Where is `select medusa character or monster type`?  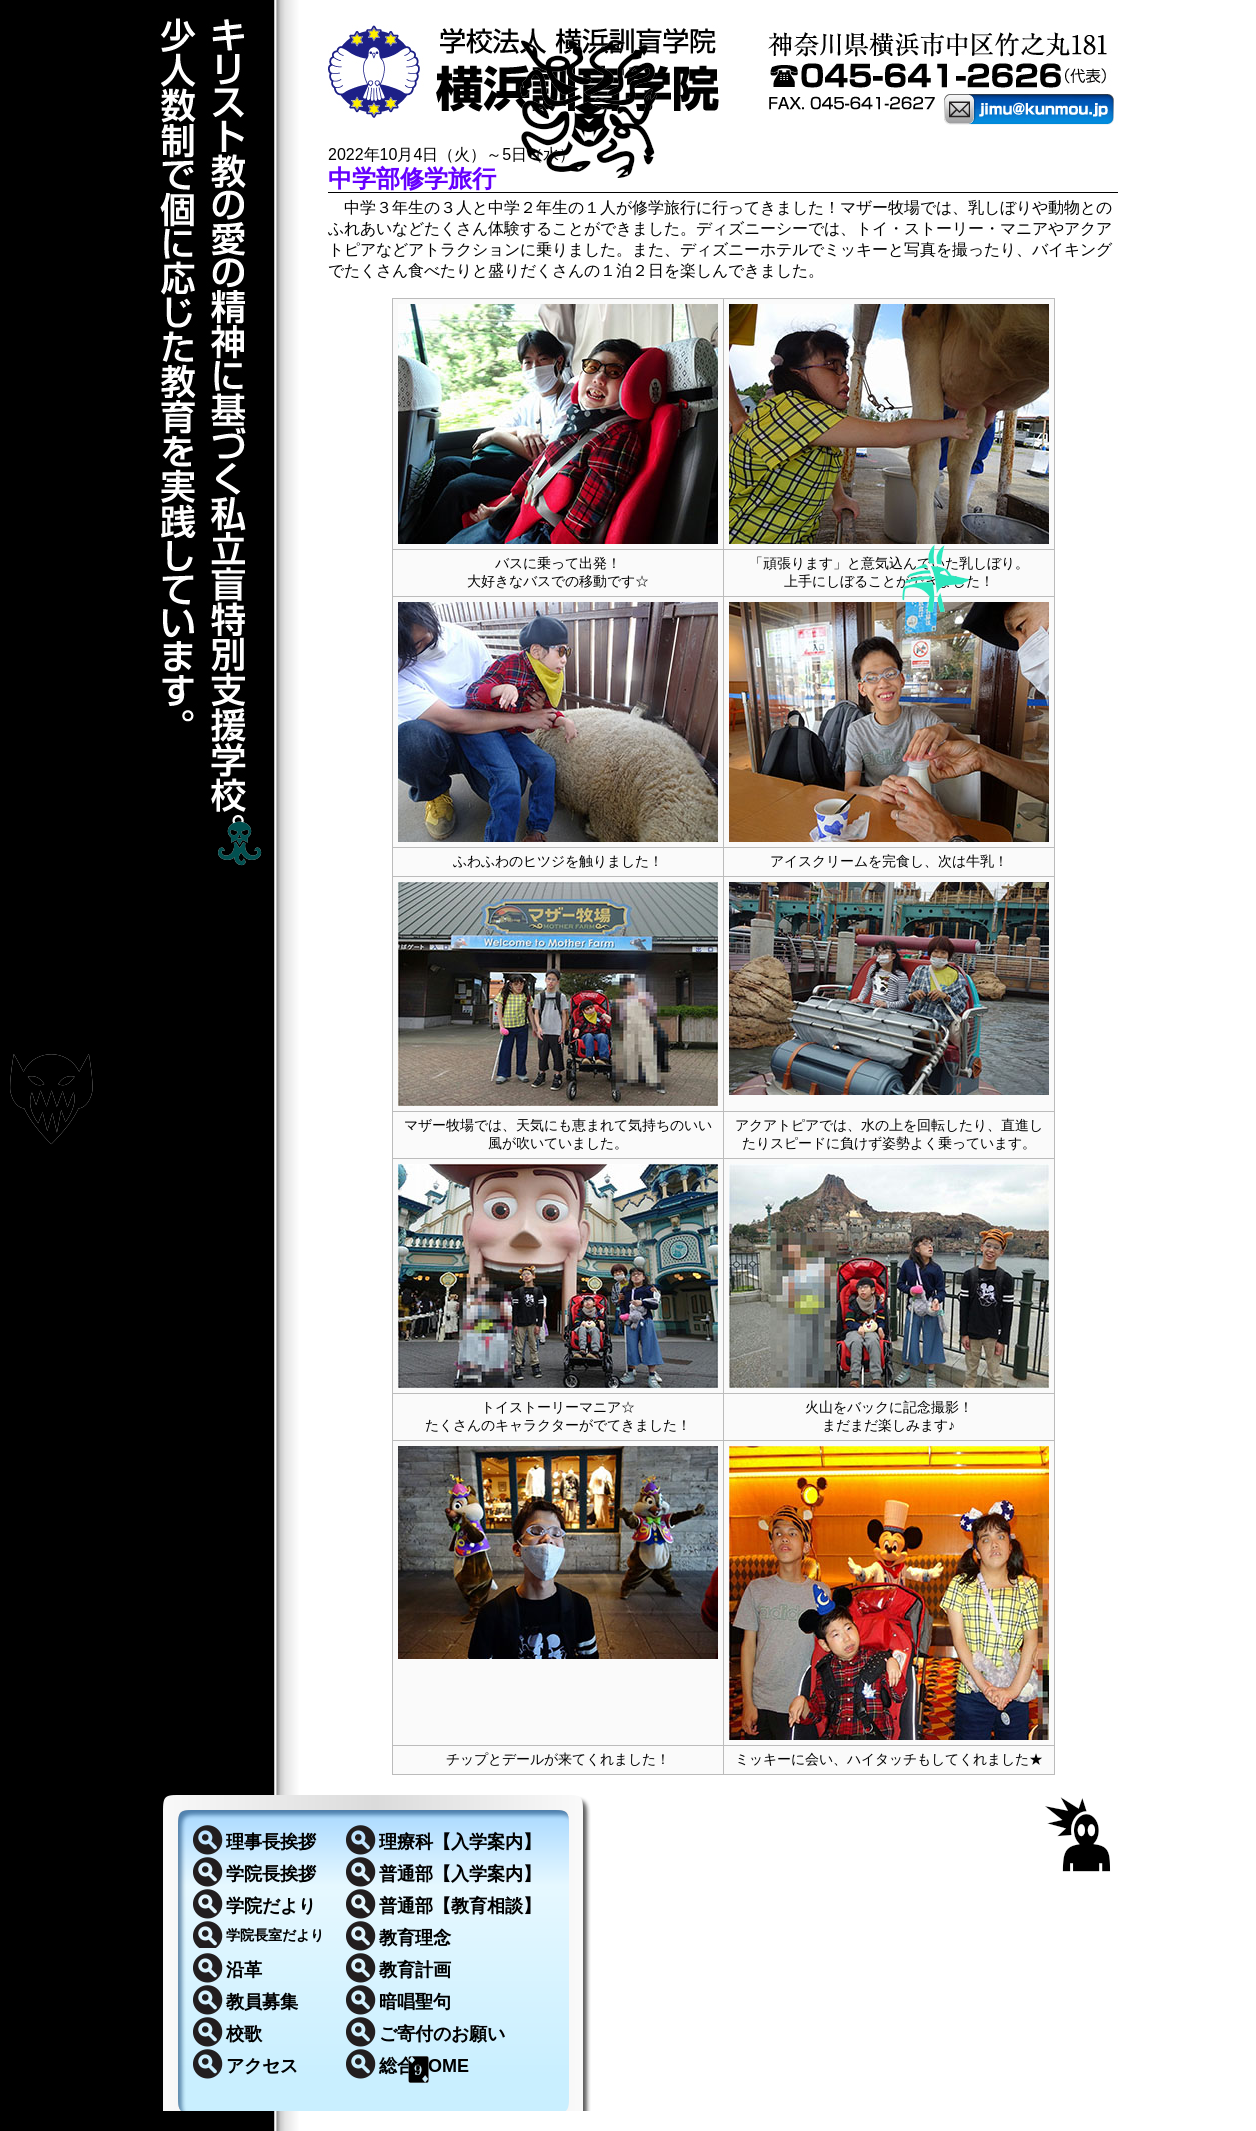
select medusa character or monster type is located at coordinates (589, 109).